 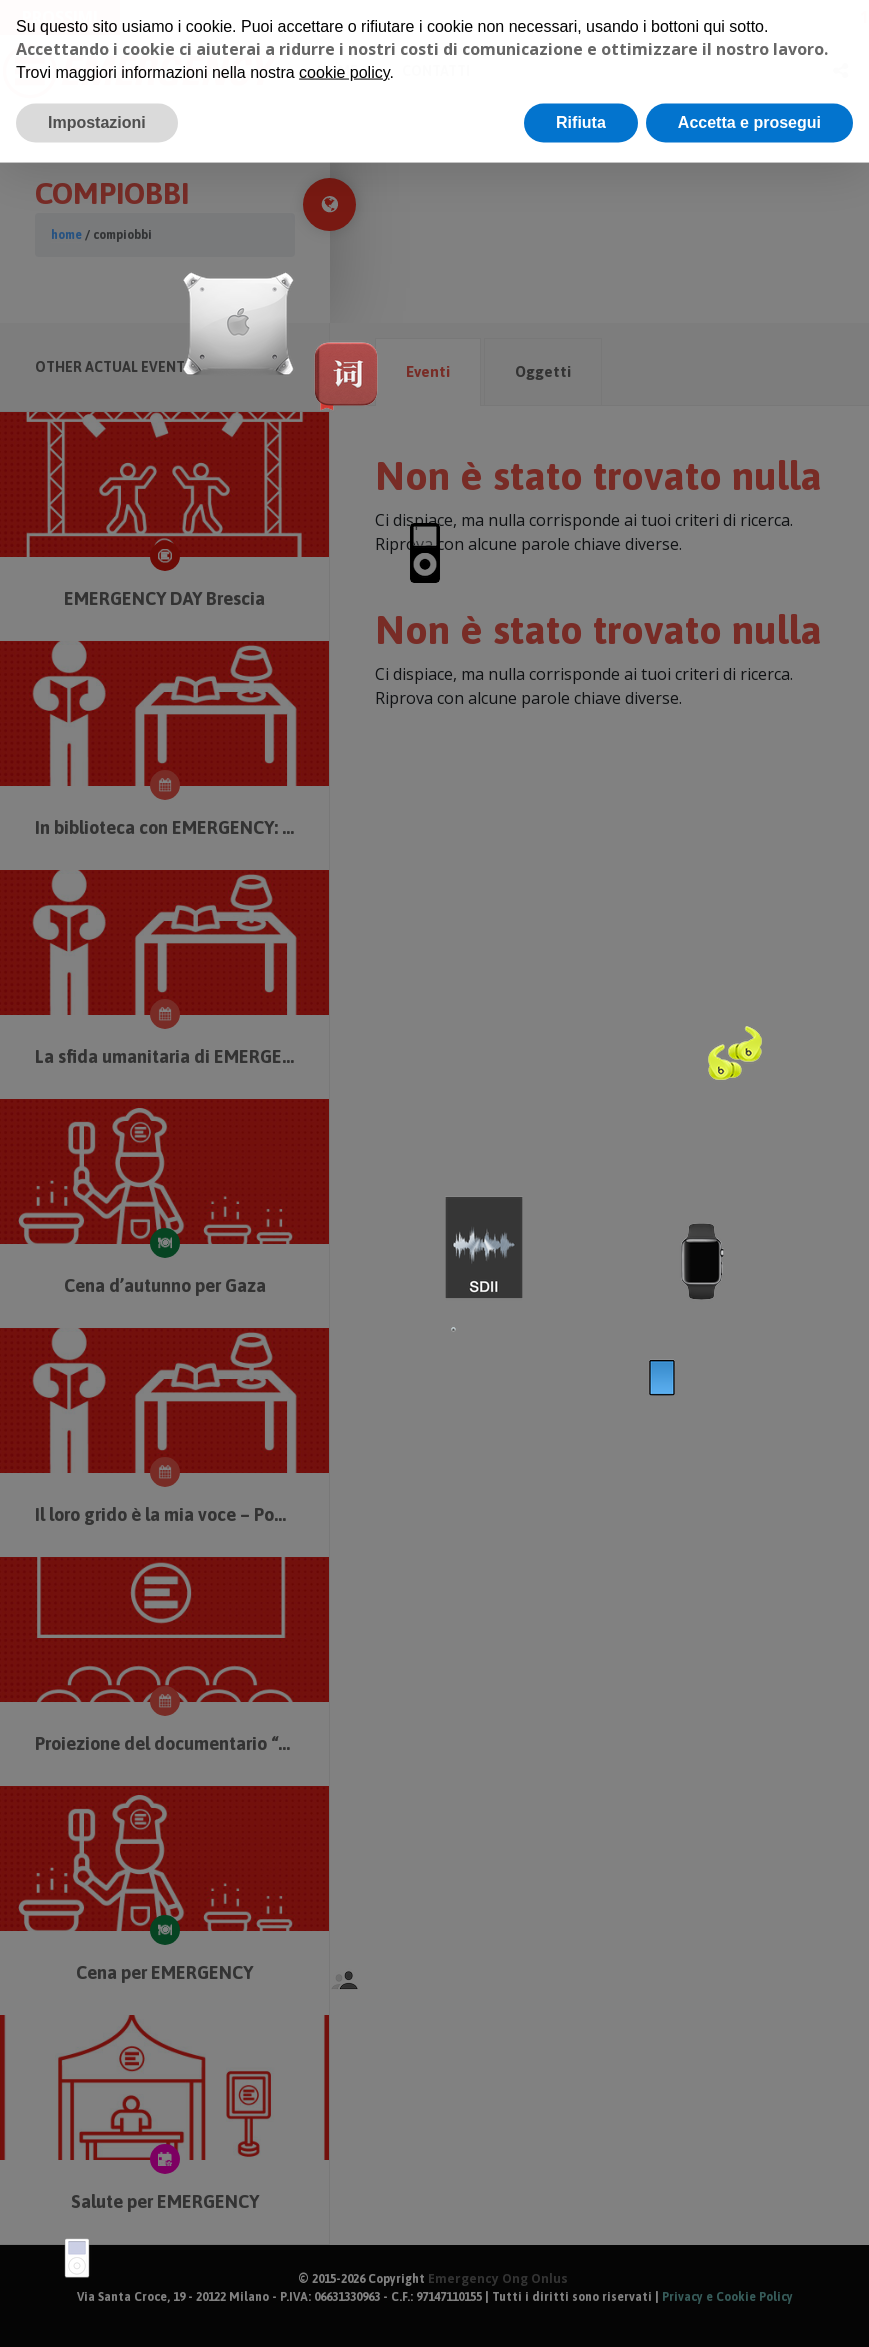 What do you see at coordinates (662, 1378) in the screenshot?
I see `iPad Air M2 device icon` at bounding box center [662, 1378].